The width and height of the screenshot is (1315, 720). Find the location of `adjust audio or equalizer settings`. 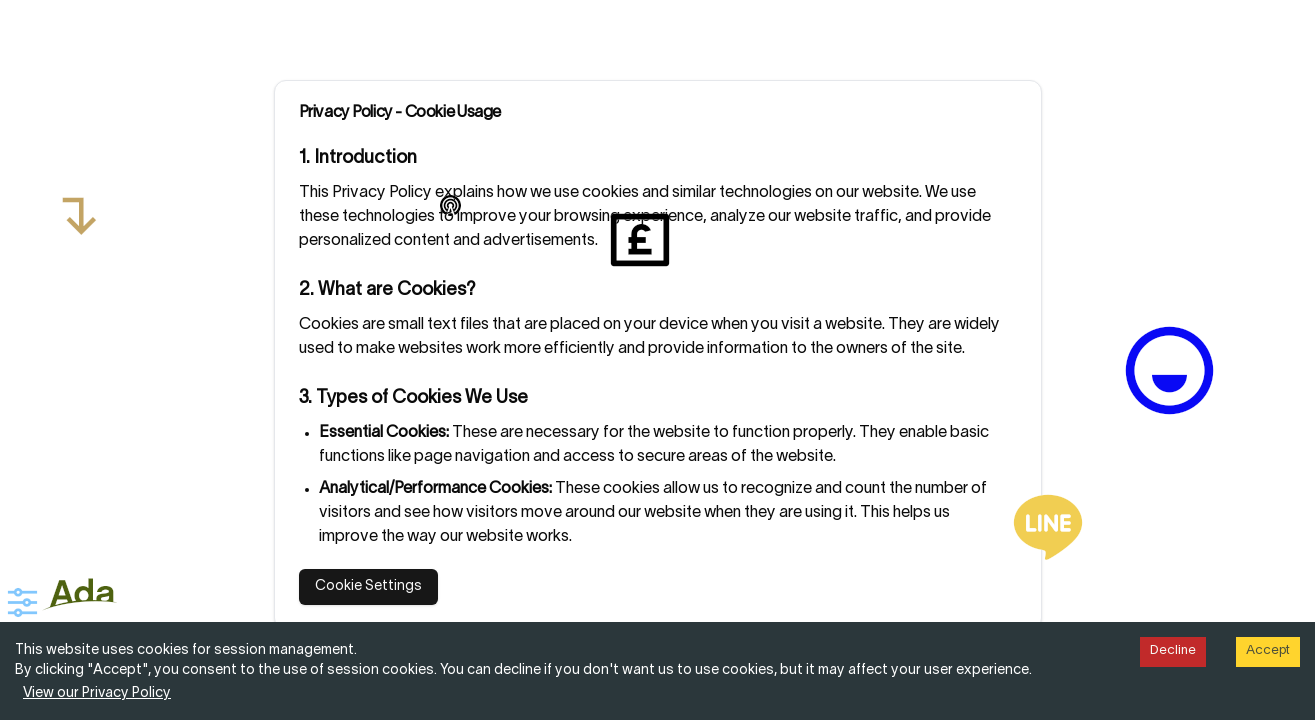

adjust audio or equalizer settings is located at coordinates (22, 602).